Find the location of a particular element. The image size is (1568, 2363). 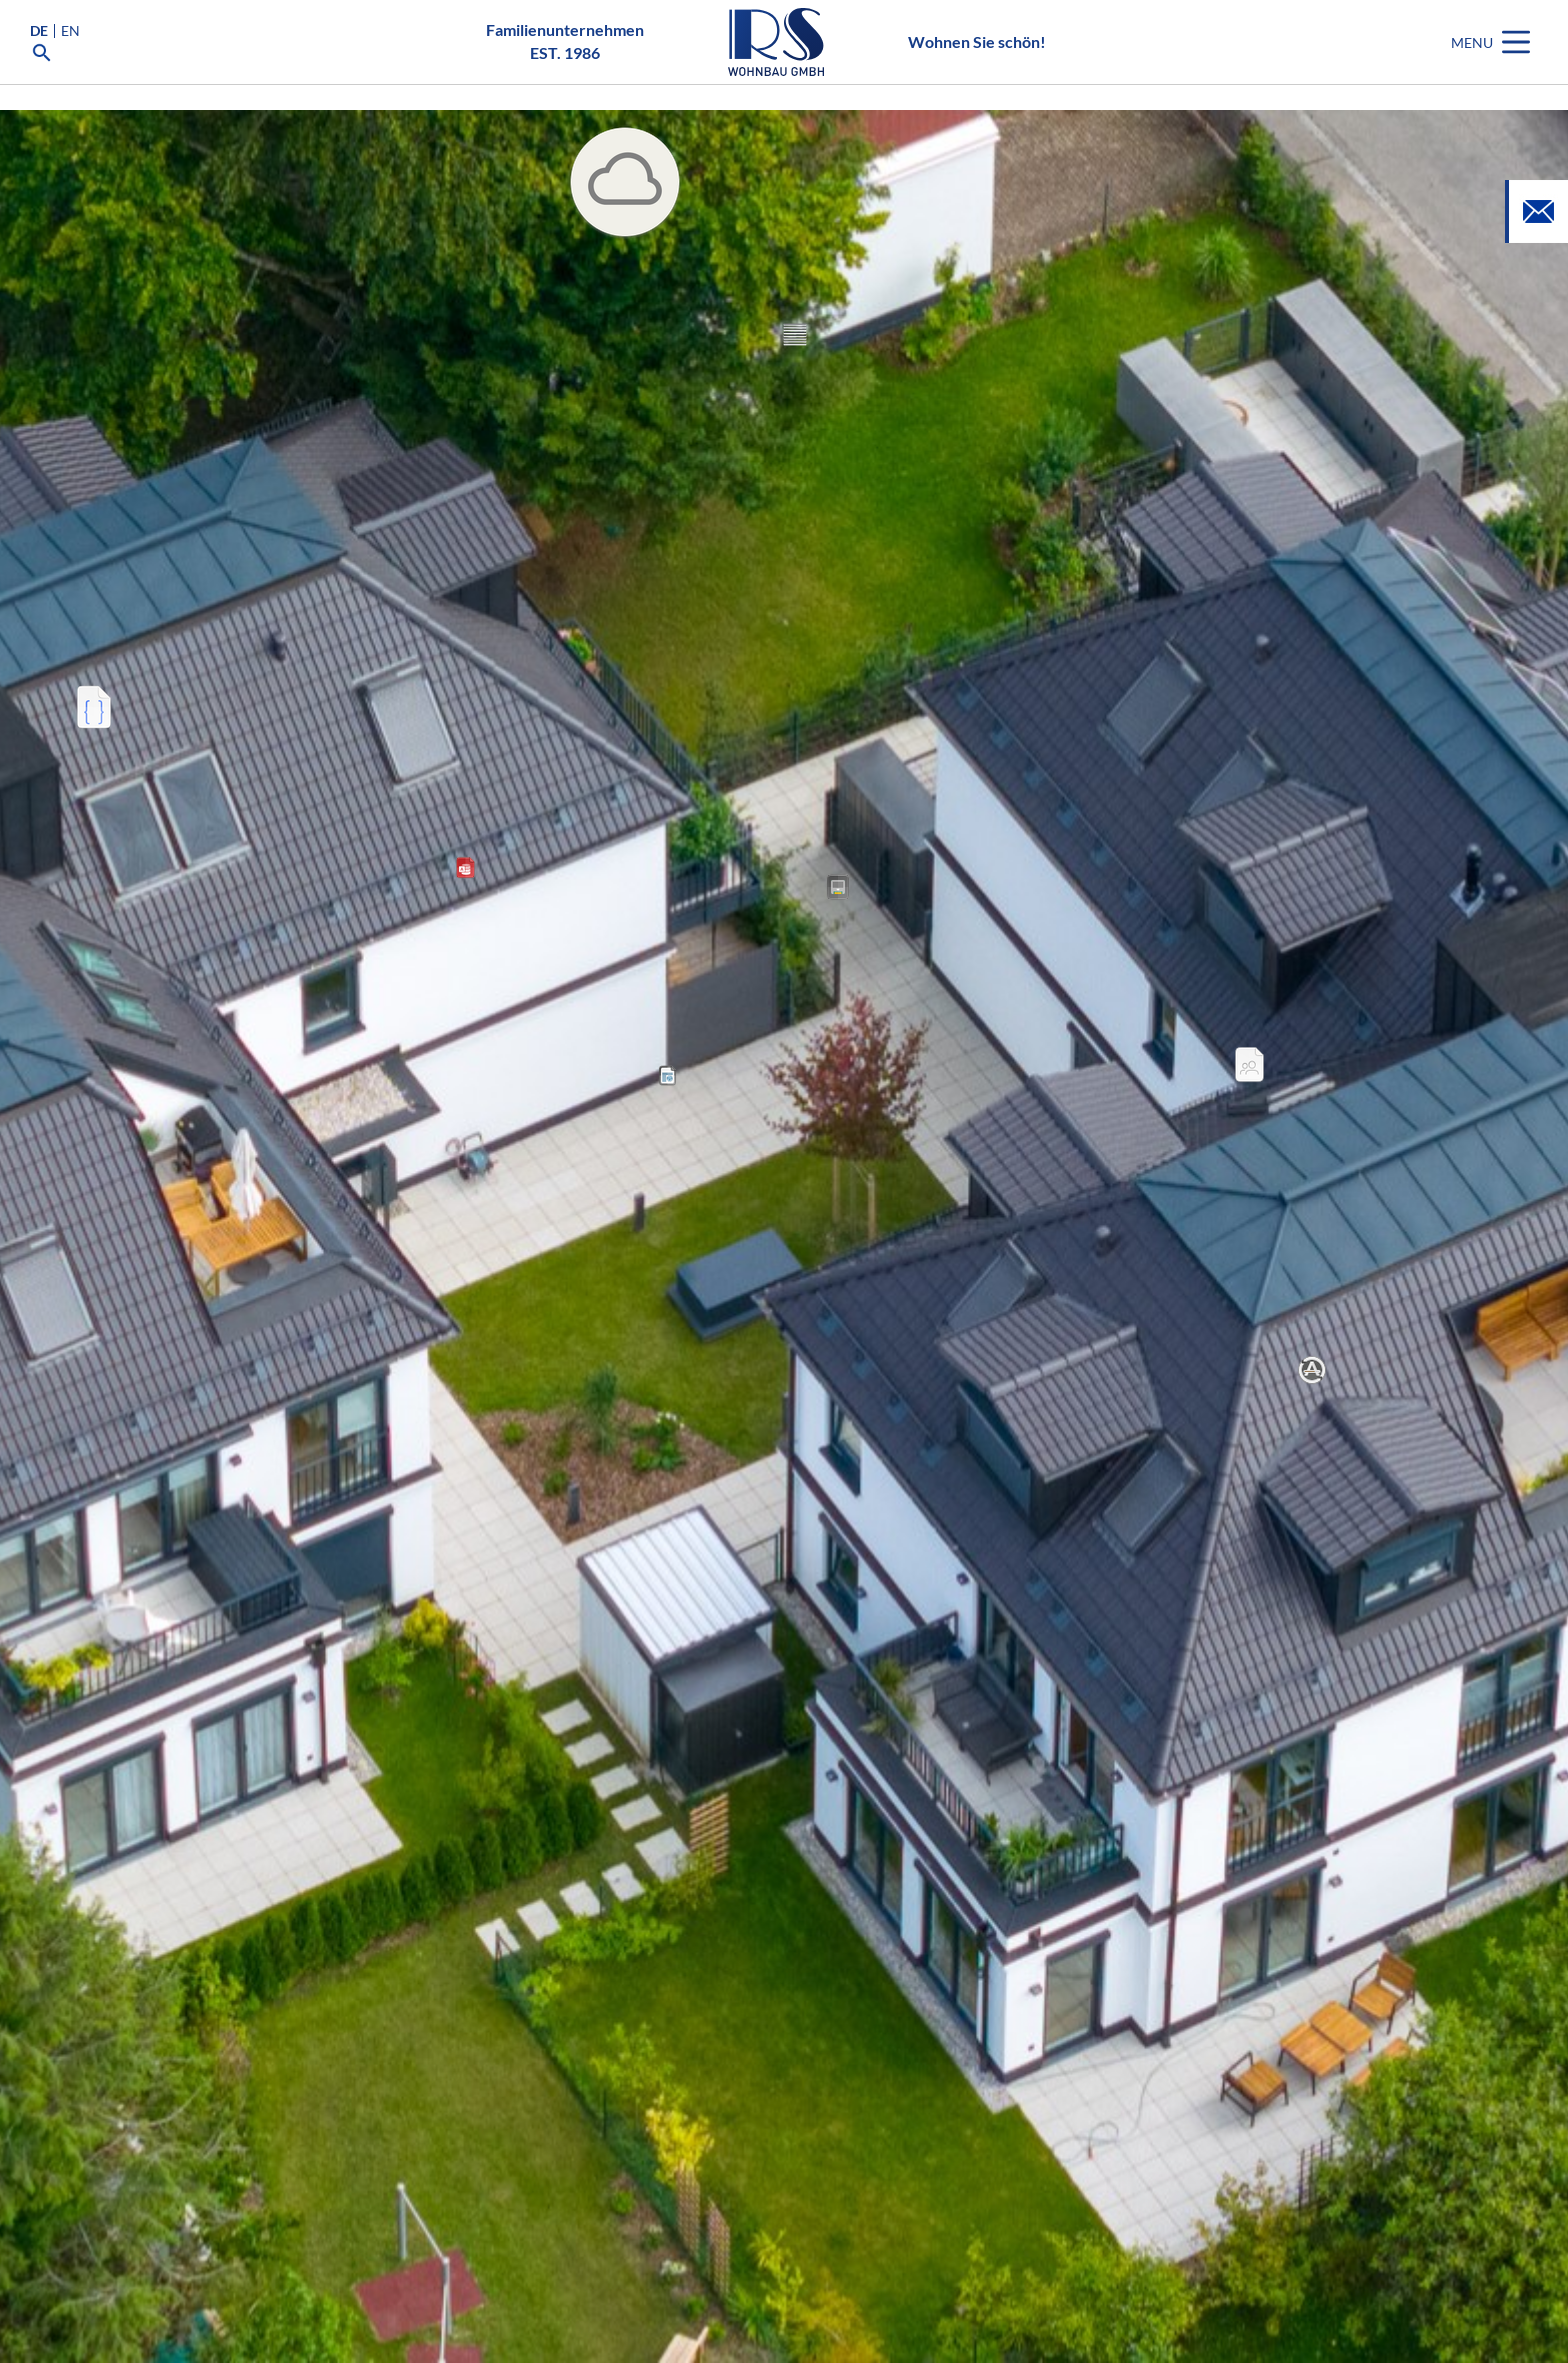

indicates an authors or contributors file is located at coordinates (1249, 1064).